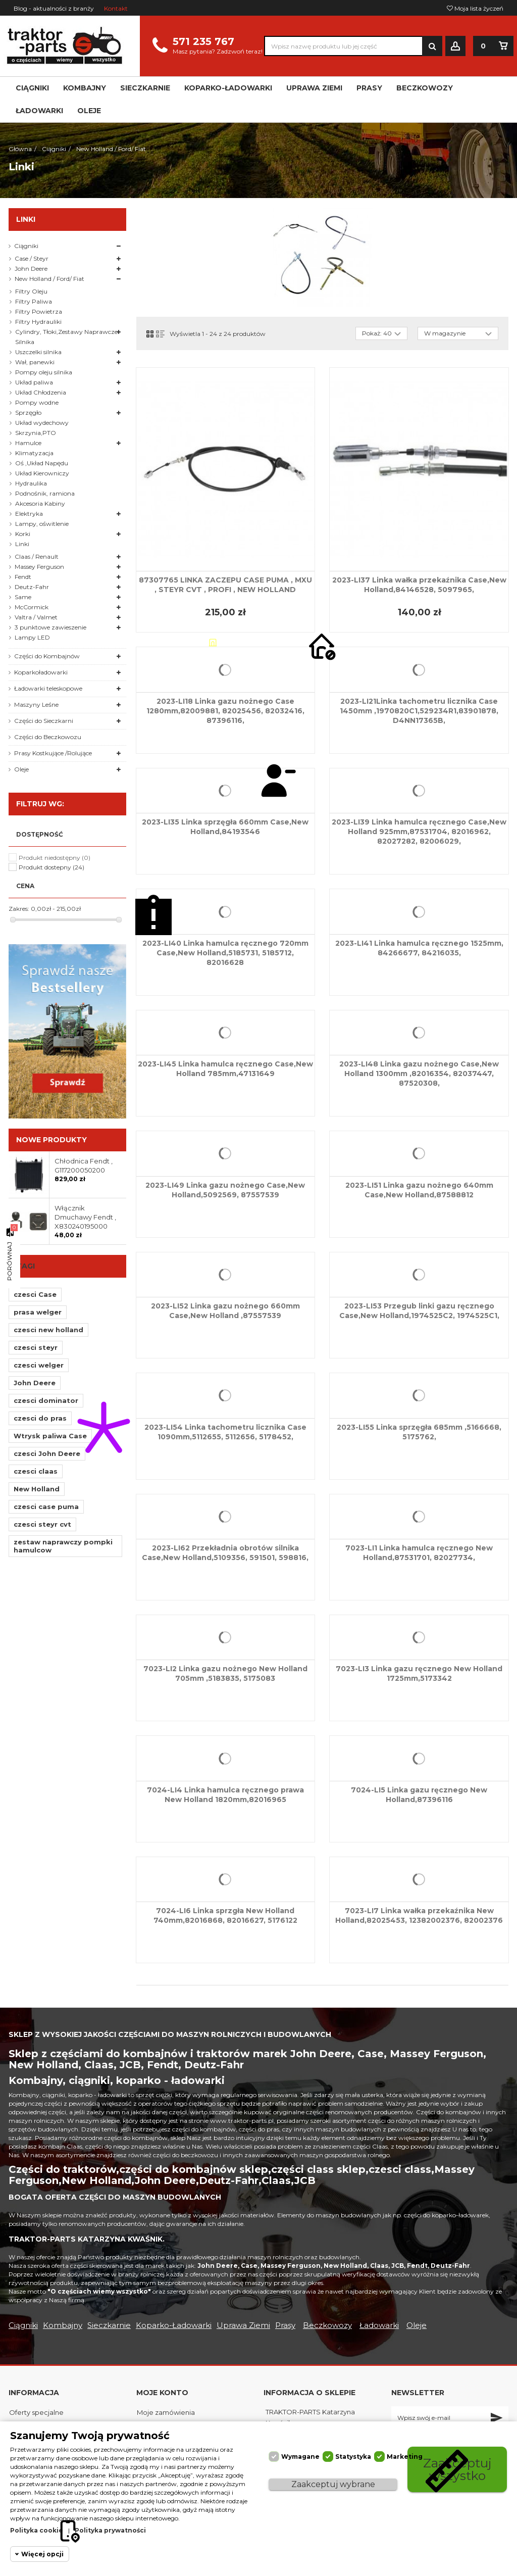  Describe the element at coordinates (278, 781) in the screenshot. I see `remove a contact or friend` at that location.